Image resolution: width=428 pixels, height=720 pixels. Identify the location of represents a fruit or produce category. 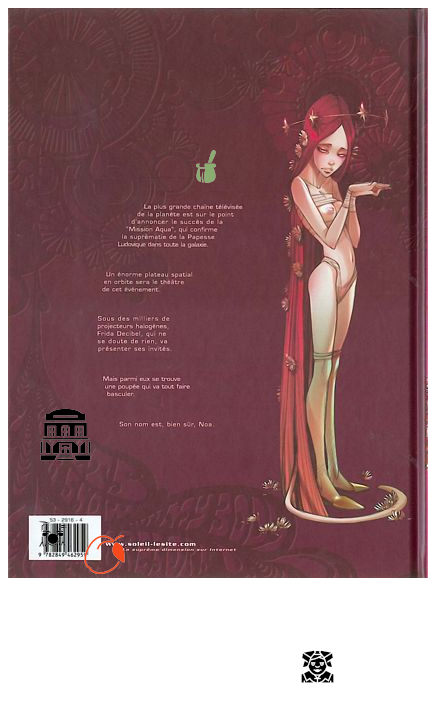
(104, 554).